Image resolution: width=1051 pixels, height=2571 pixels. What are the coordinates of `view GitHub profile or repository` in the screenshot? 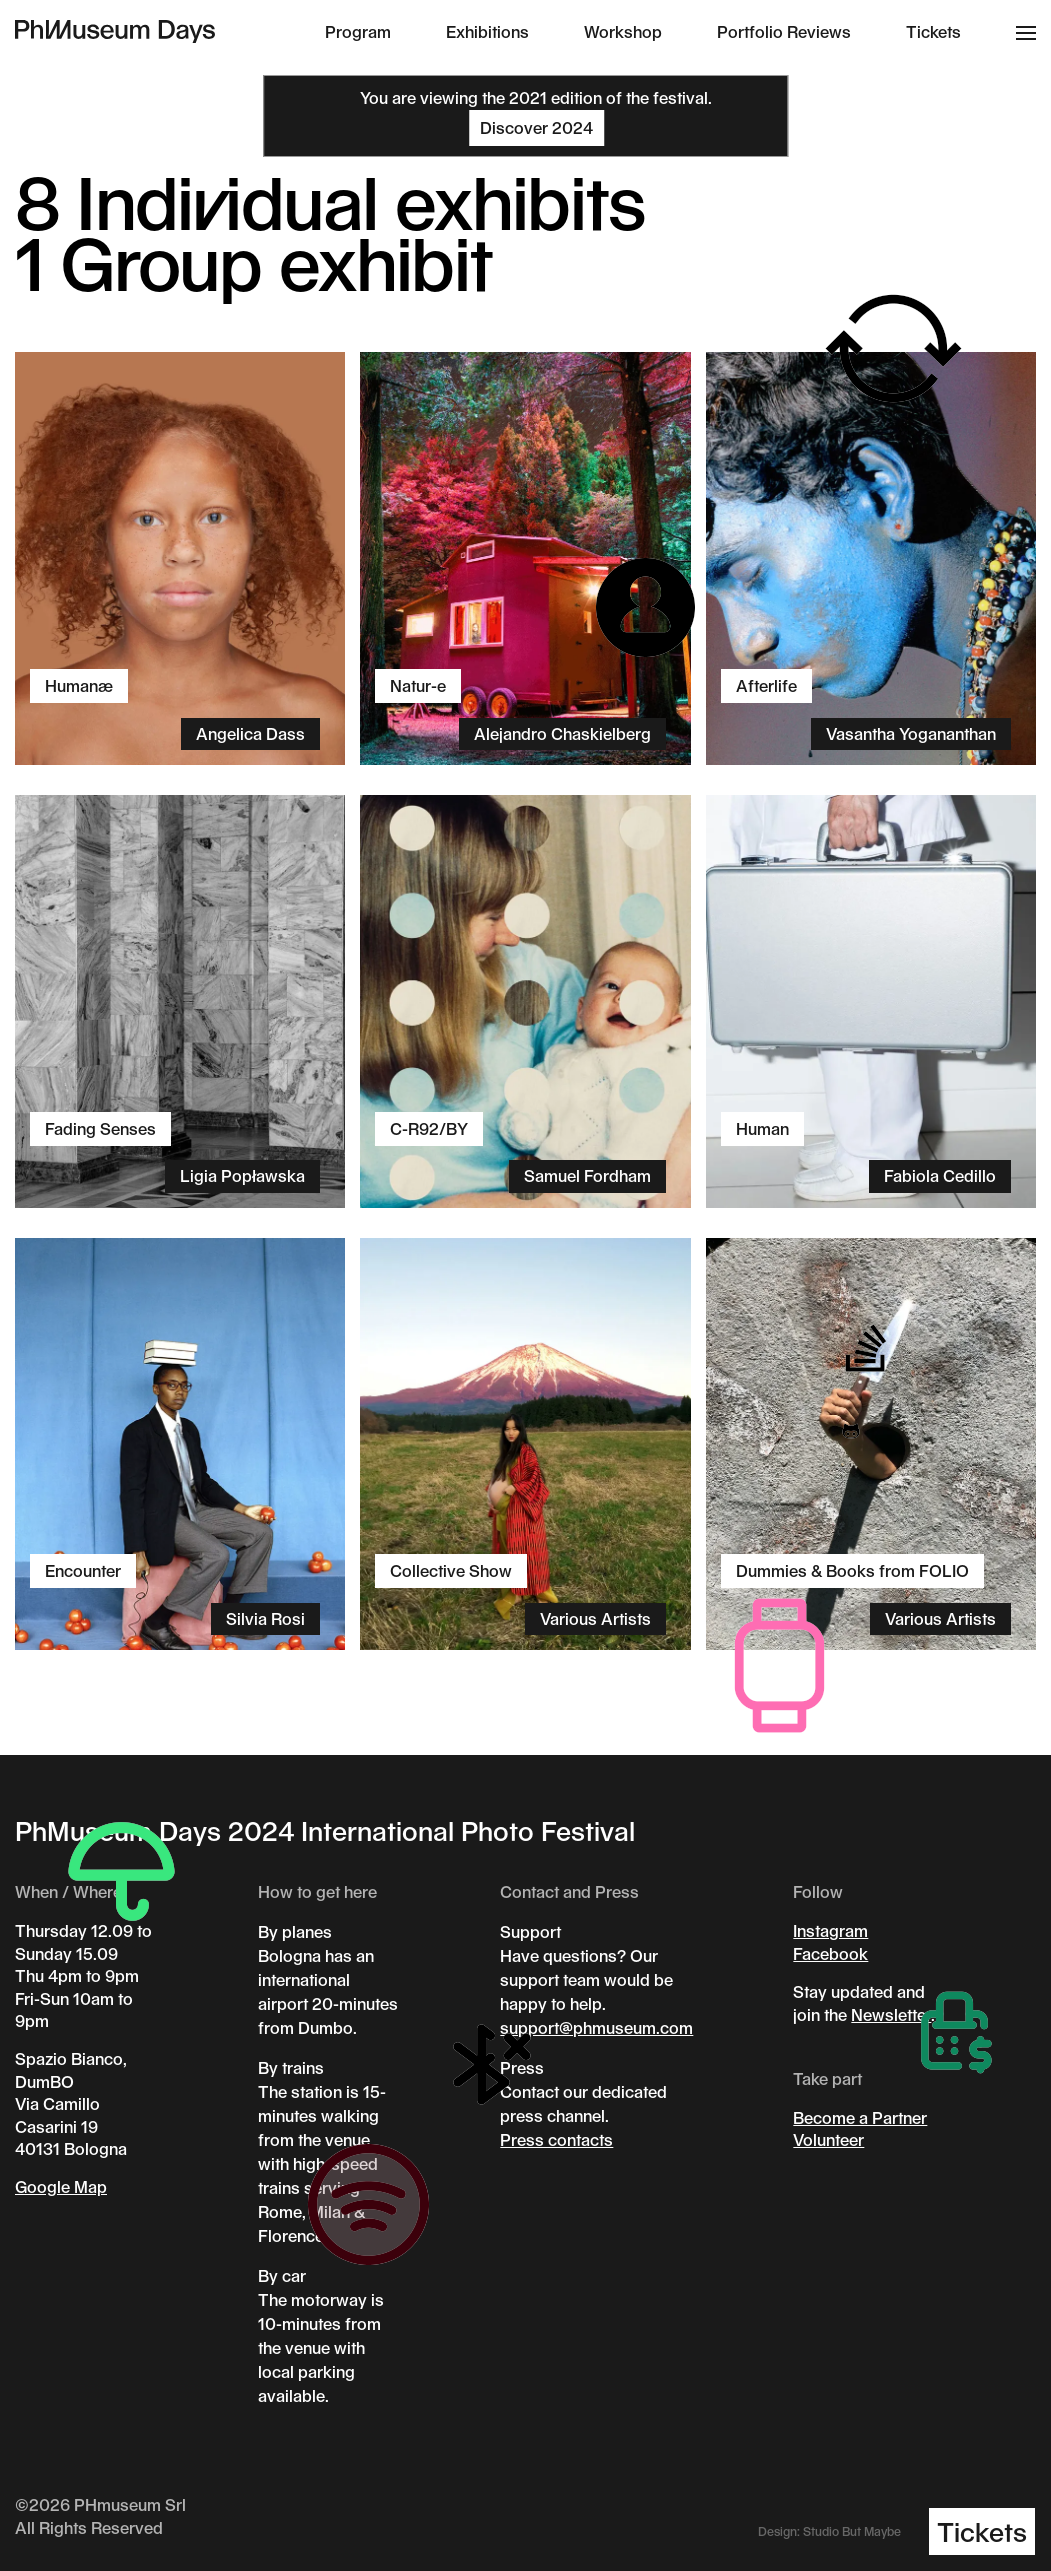 It's located at (851, 1431).